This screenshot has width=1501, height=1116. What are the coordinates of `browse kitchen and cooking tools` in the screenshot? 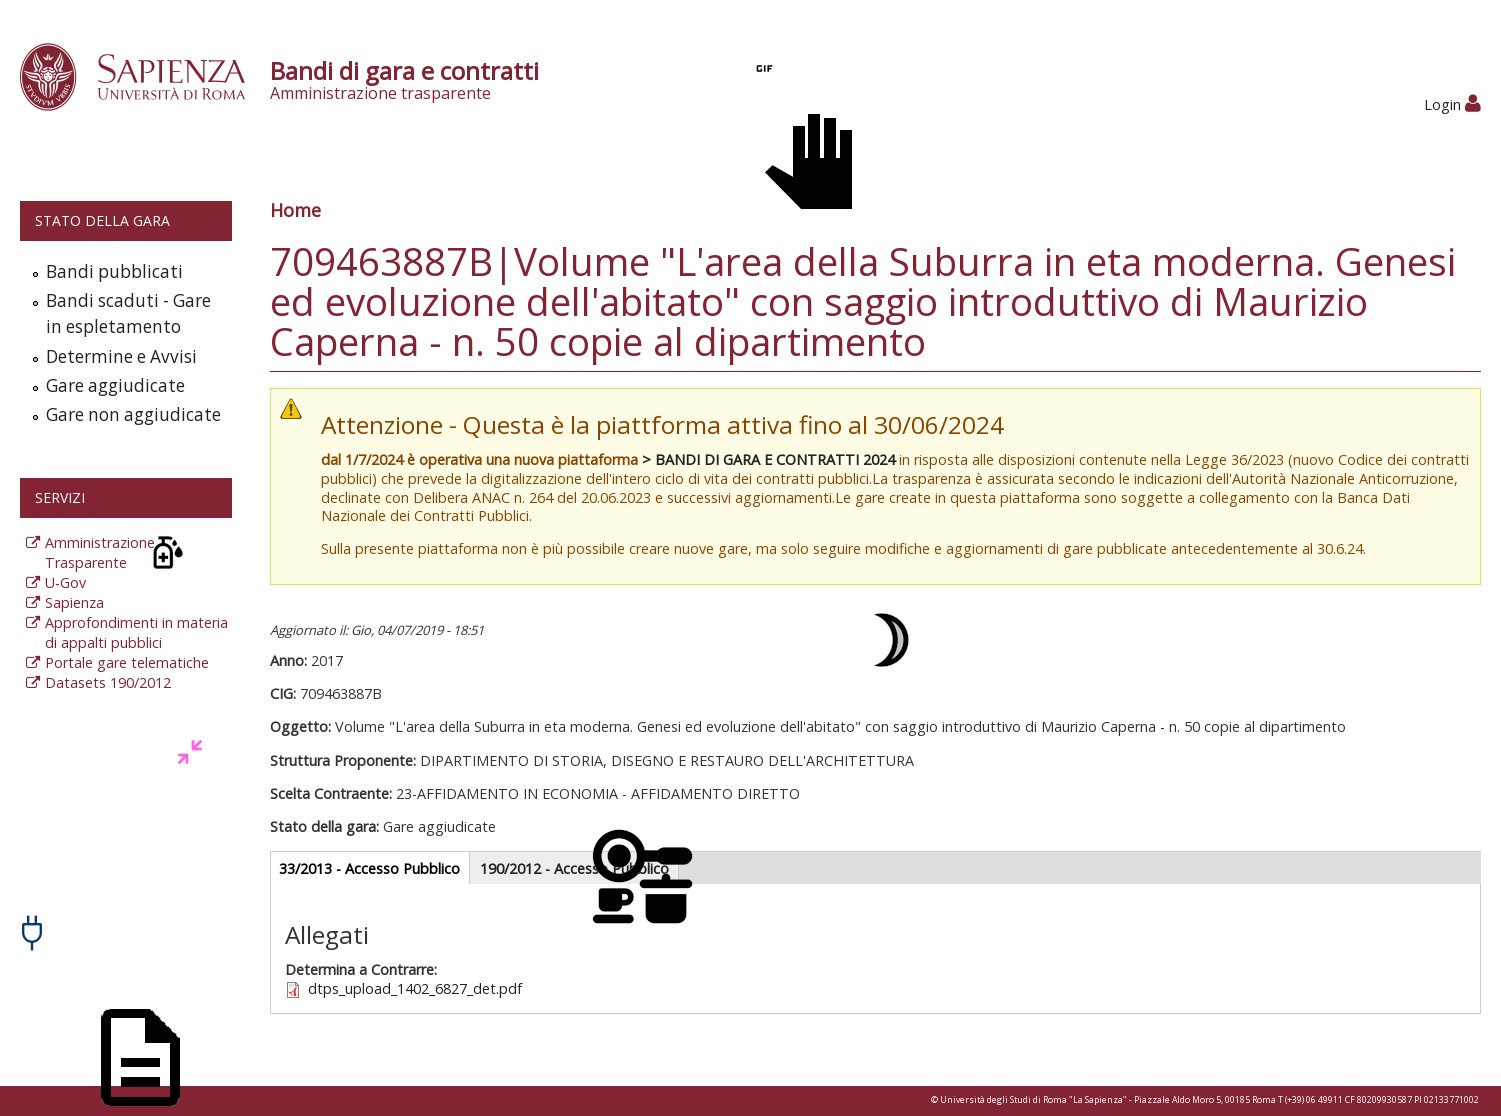 It's located at (645, 876).